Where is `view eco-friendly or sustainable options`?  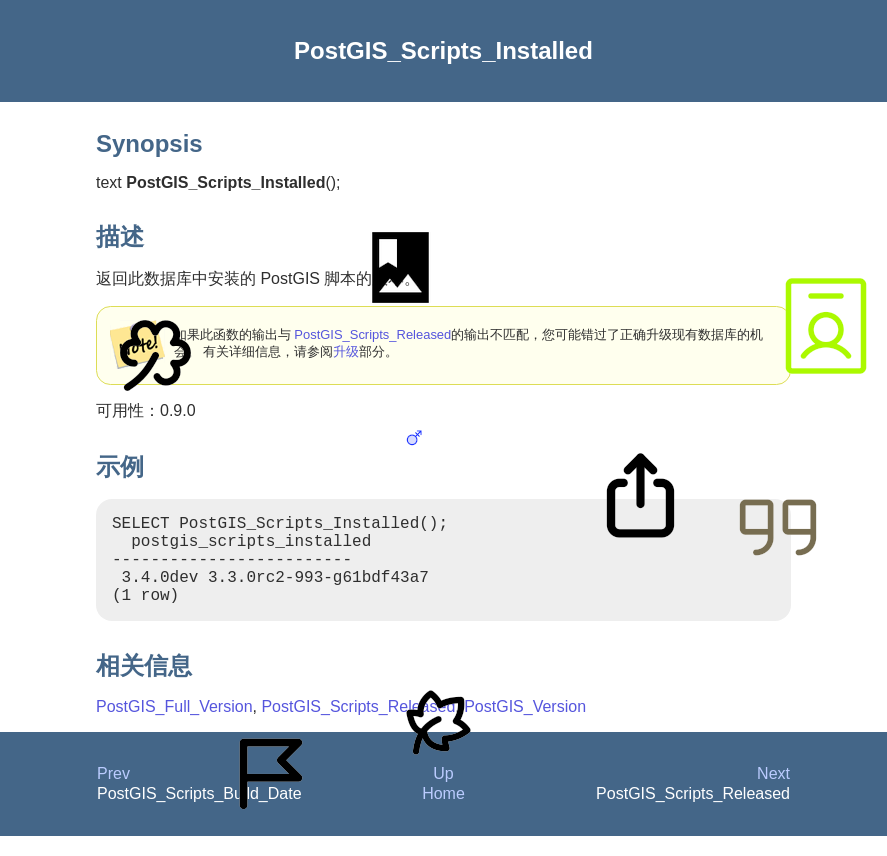
view eco-friendly or sustainable options is located at coordinates (438, 722).